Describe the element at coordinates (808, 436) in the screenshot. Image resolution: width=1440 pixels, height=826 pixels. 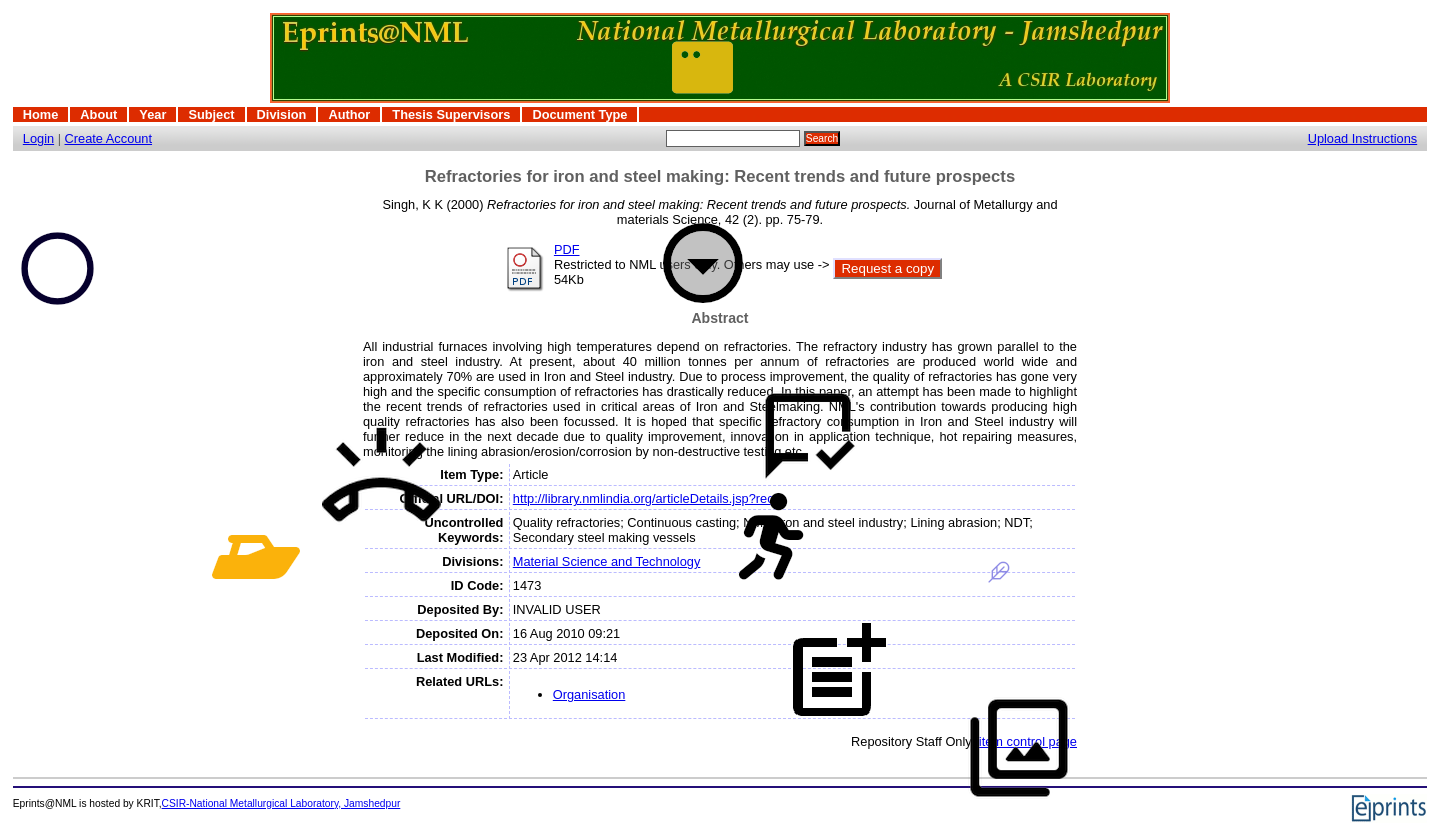
I see `mark a message as read` at that location.